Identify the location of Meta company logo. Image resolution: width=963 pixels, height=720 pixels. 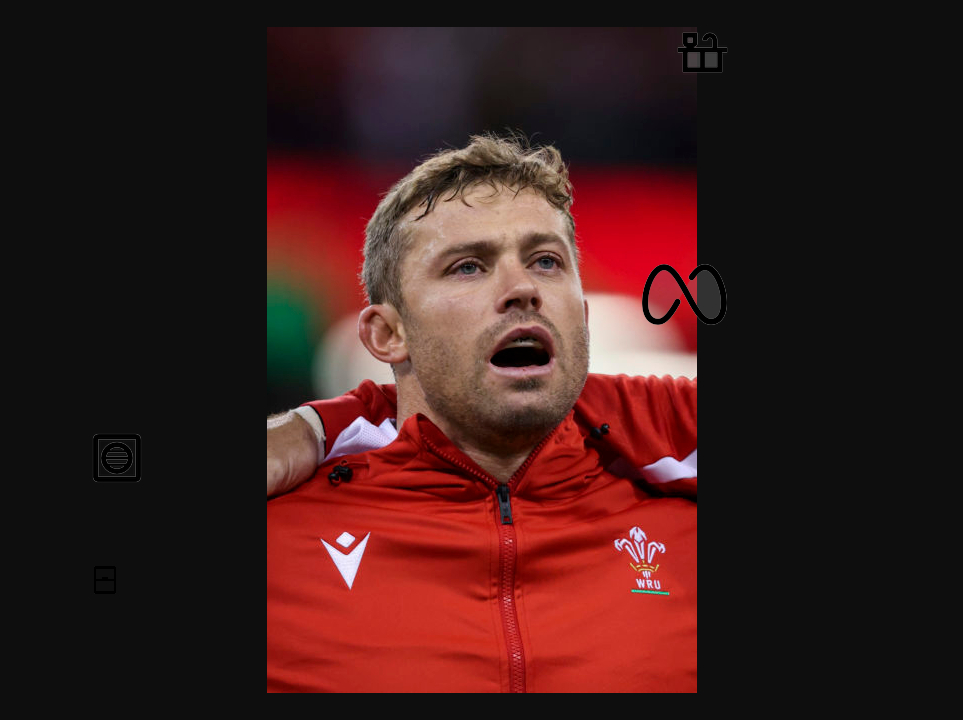
(684, 294).